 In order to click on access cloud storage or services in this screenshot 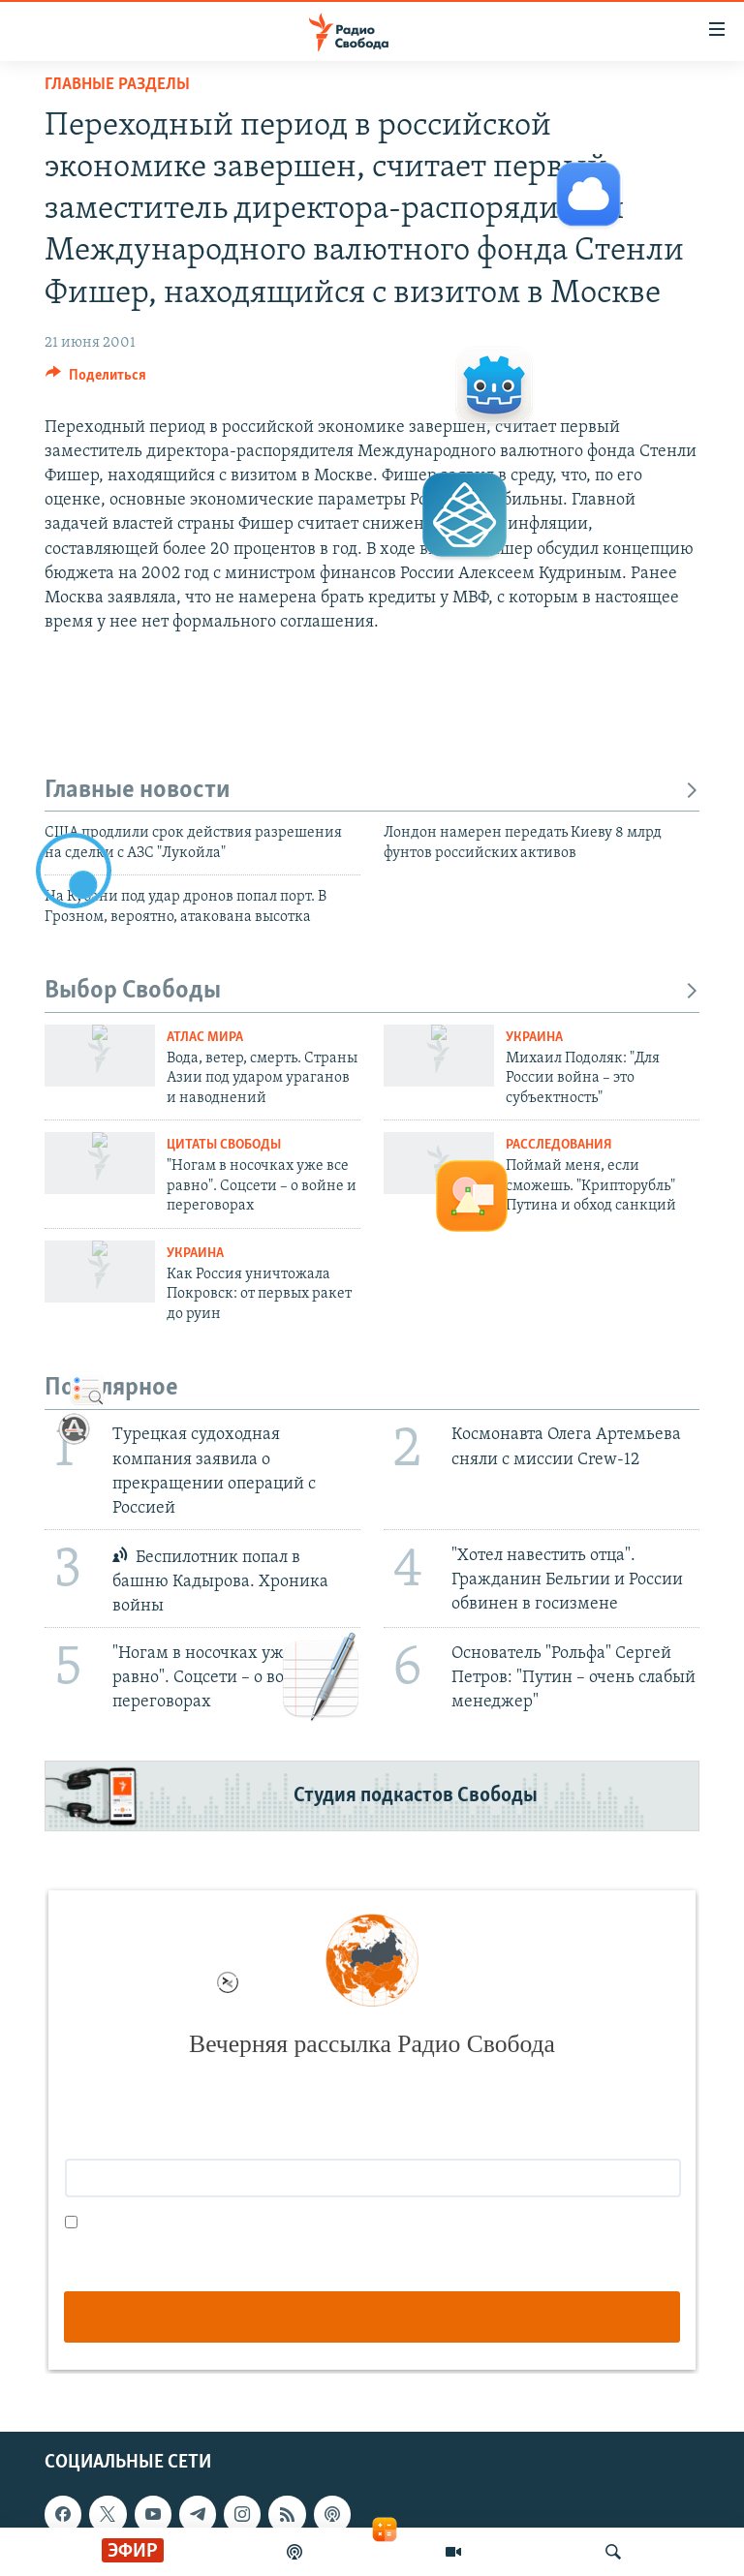, I will do `click(588, 194)`.